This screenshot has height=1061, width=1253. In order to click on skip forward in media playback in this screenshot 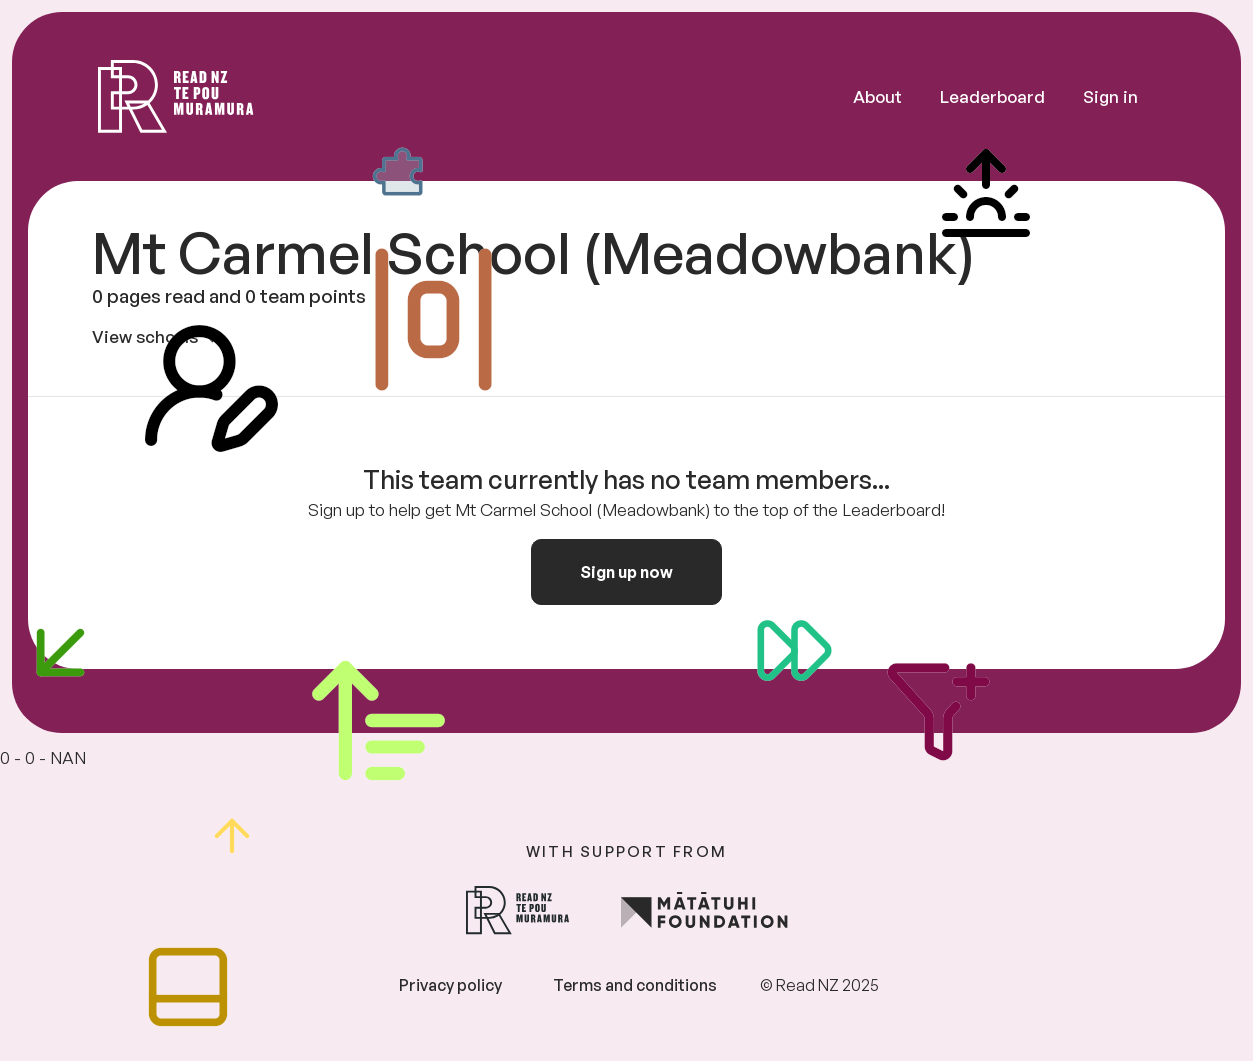, I will do `click(794, 650)`.